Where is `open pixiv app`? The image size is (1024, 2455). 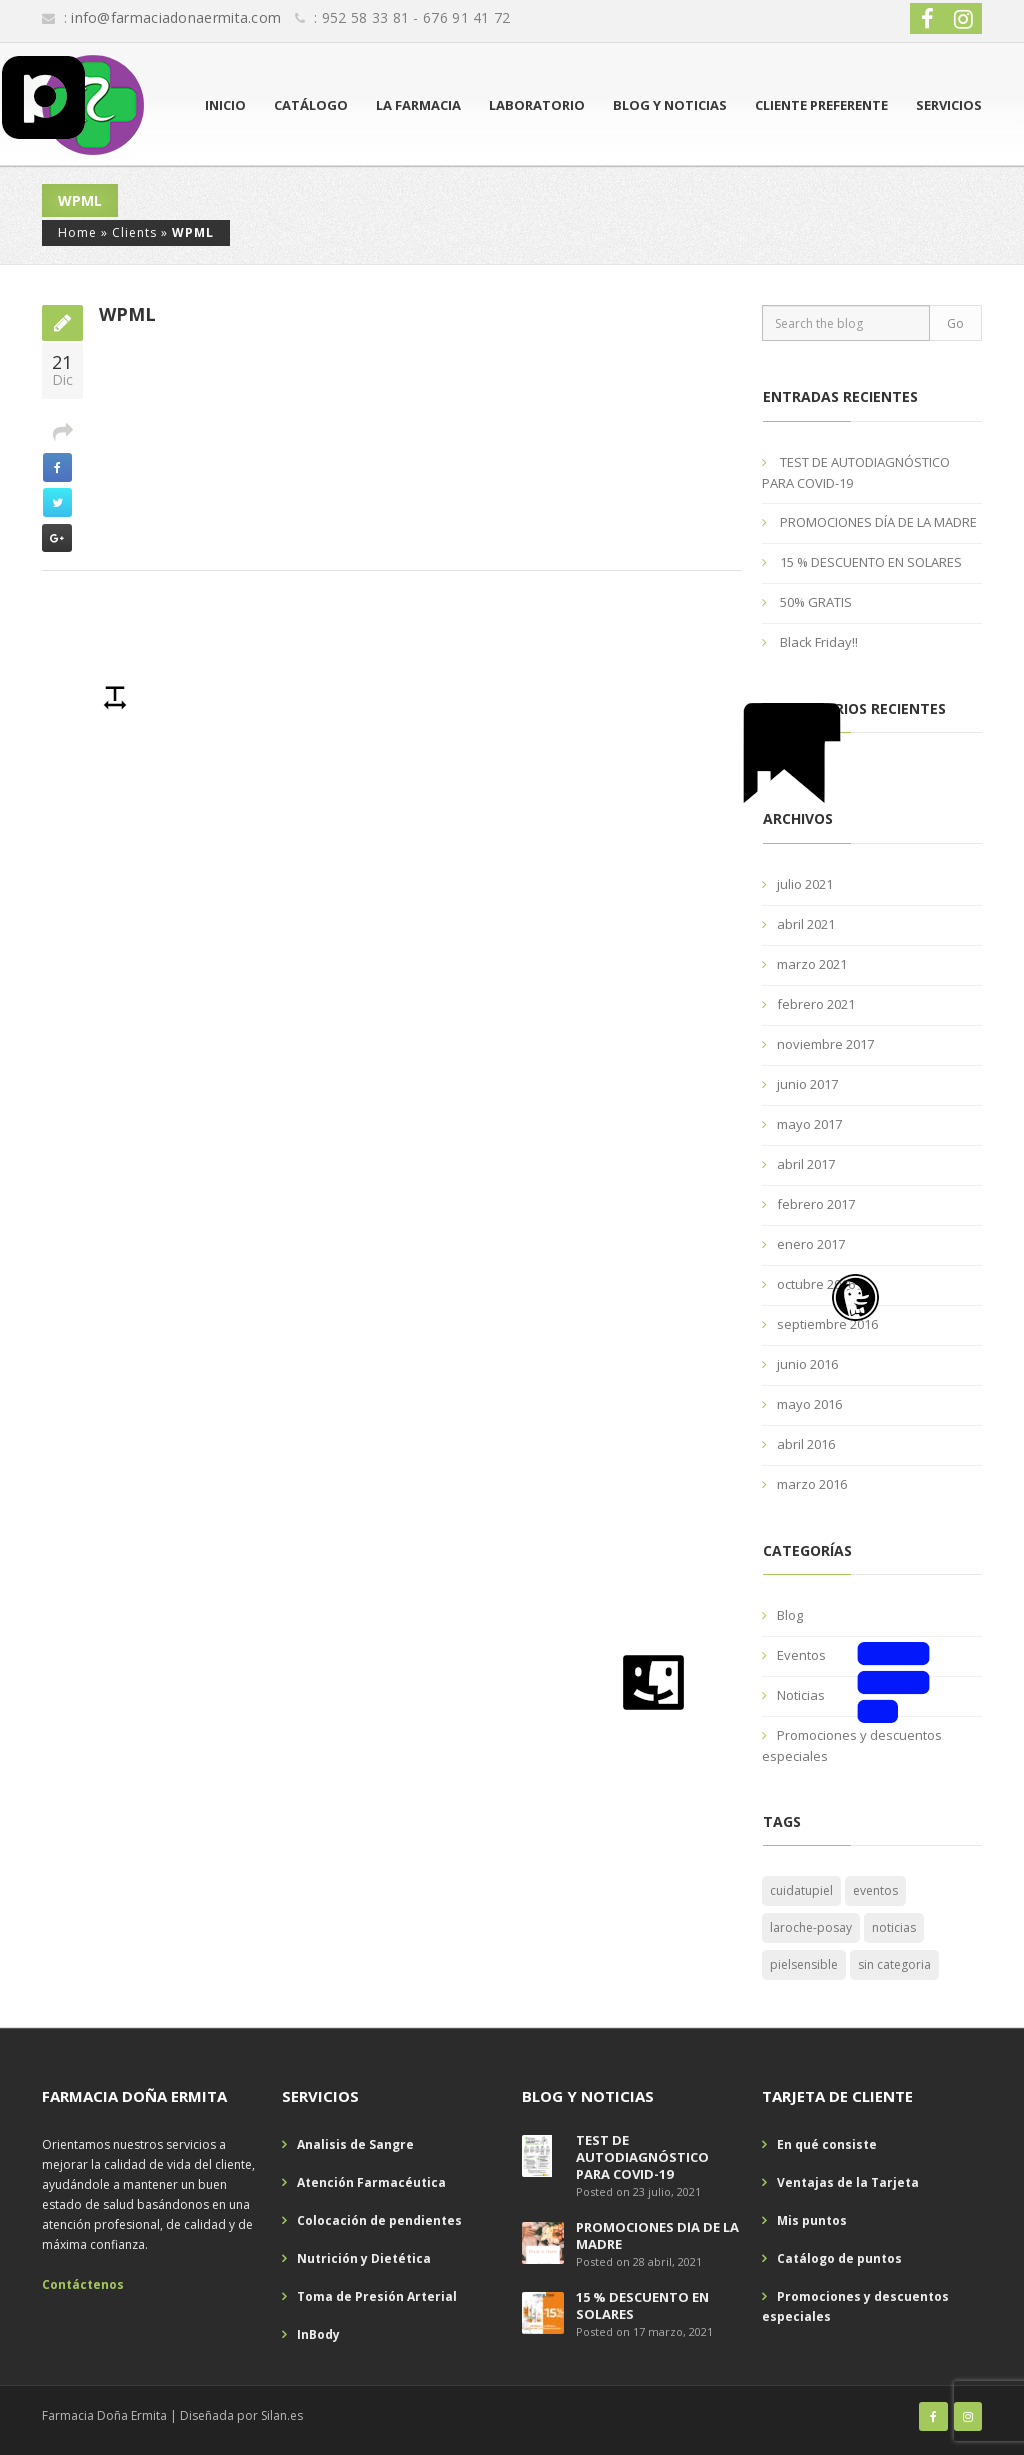 open pixiv app is located at coordinates (43, 97).